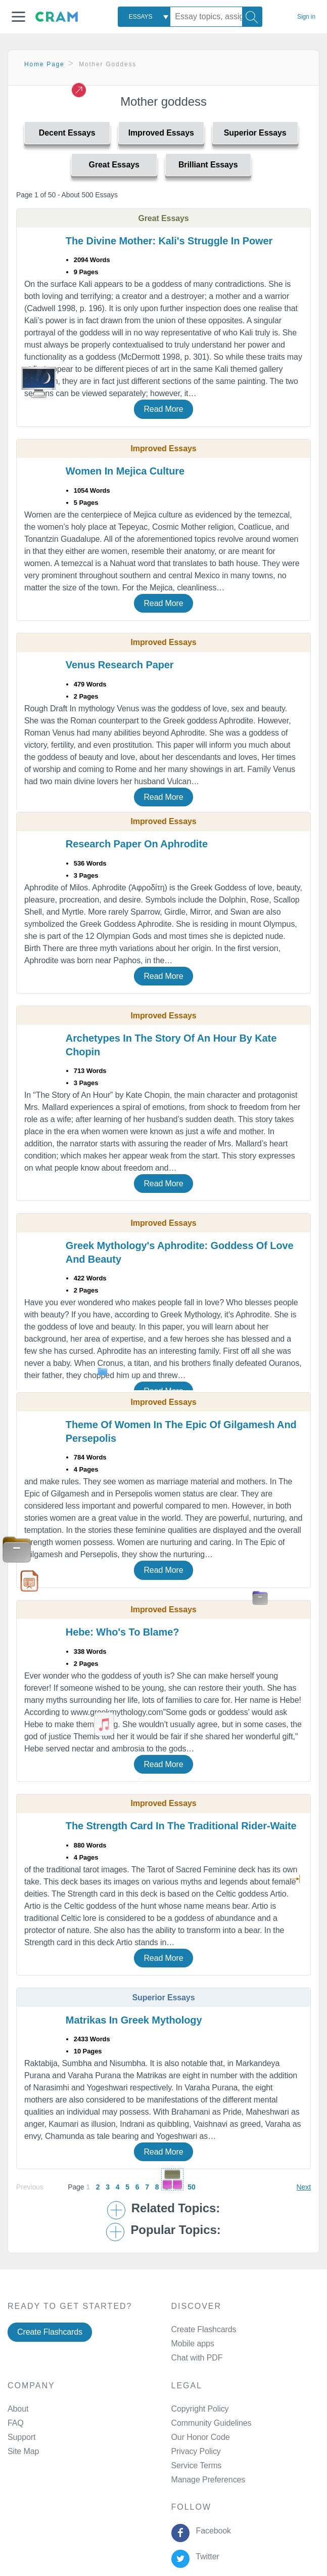 The height and width of the screenshot is (2576, 327). What do you see at coordinates (103, 1371) in the screenshot?
I see `open typos 2024 folder` at bounding box center [103, 1371].